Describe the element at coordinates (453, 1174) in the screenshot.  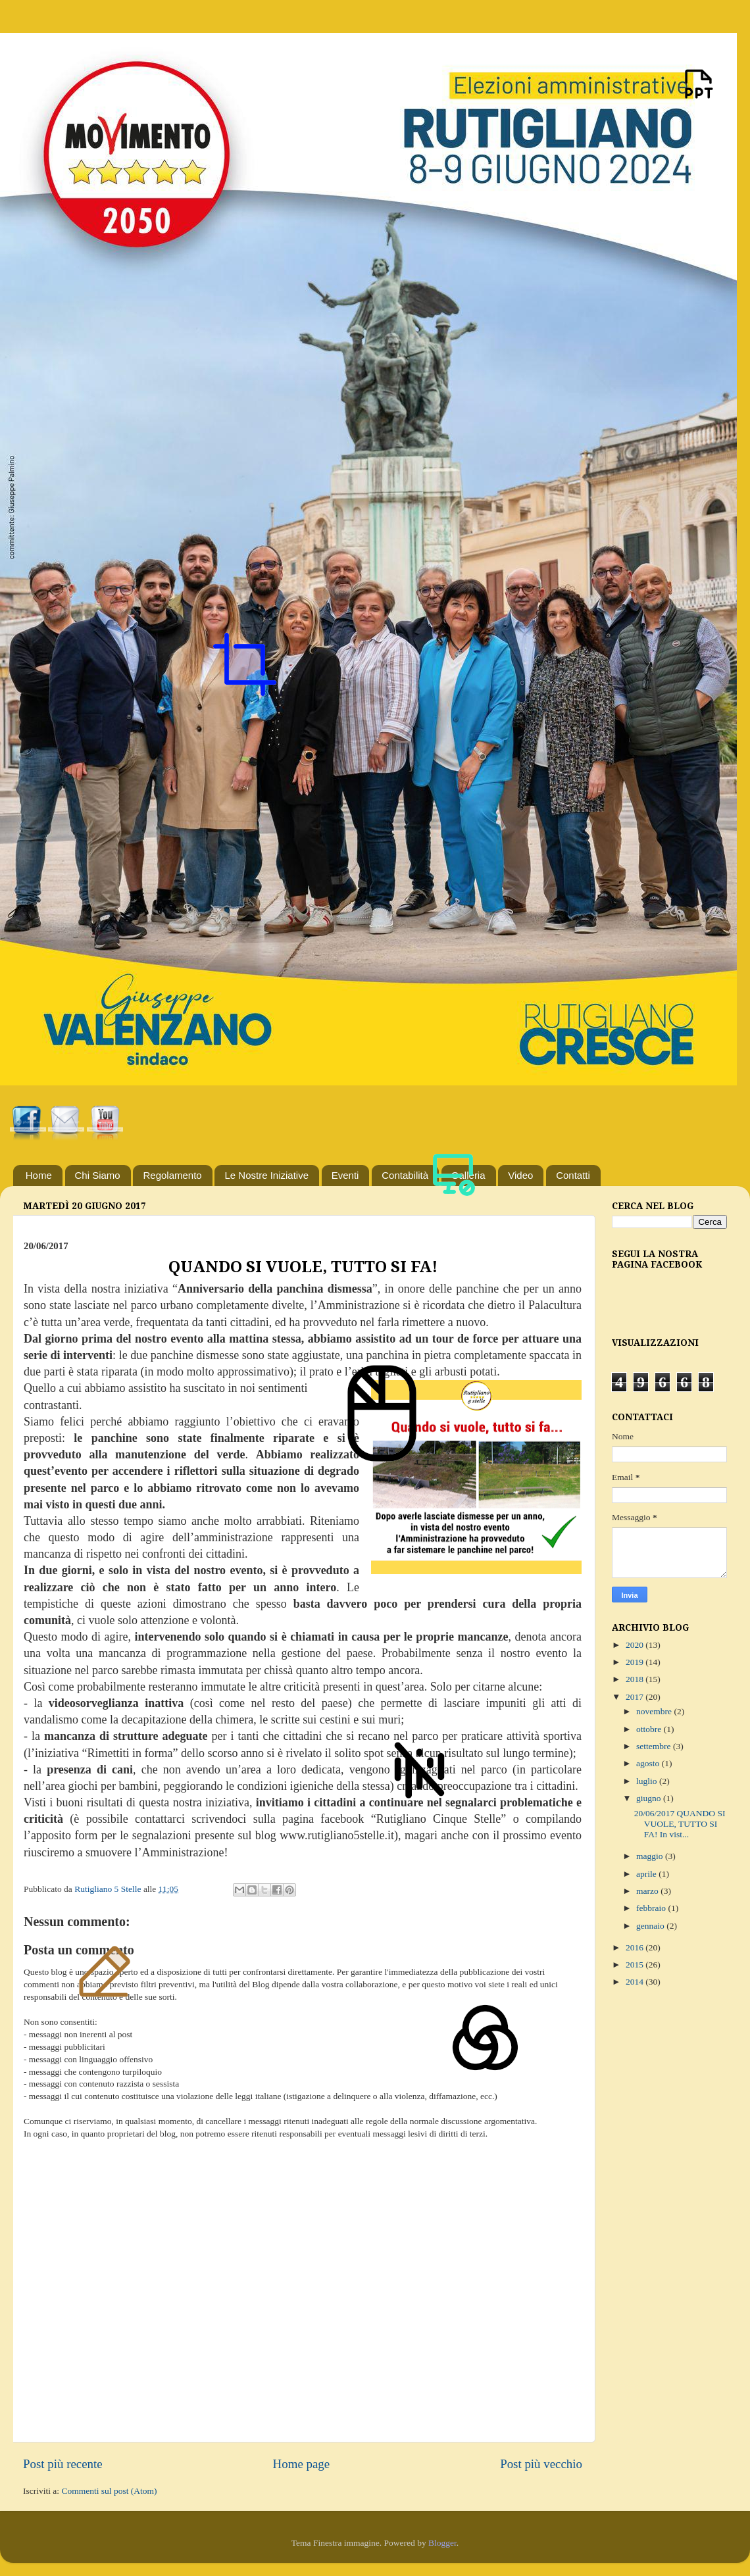
I see `cancel or disconnect from desktop computer` at that location.